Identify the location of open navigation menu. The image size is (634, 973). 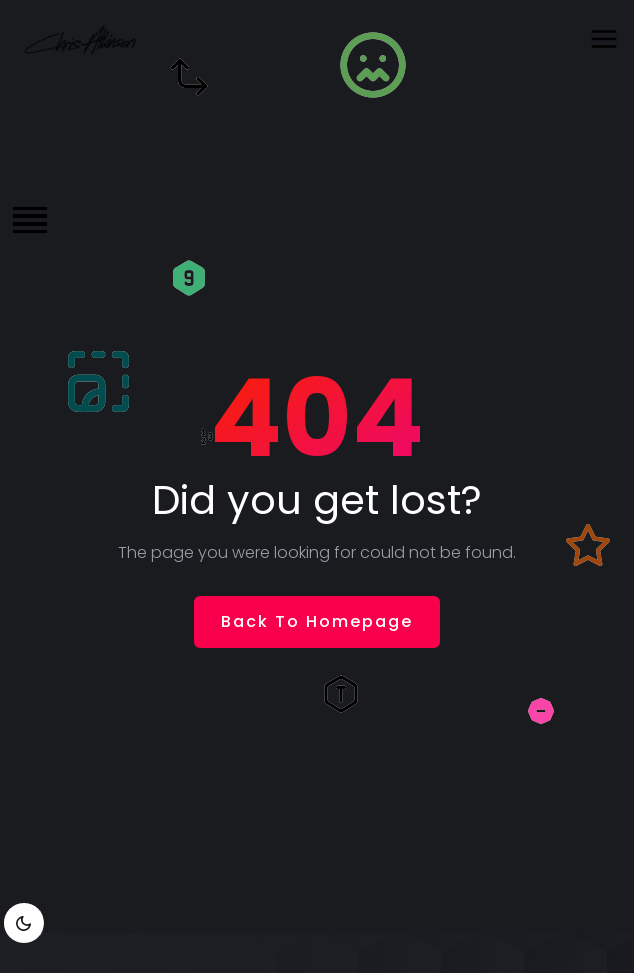
(30, 220).